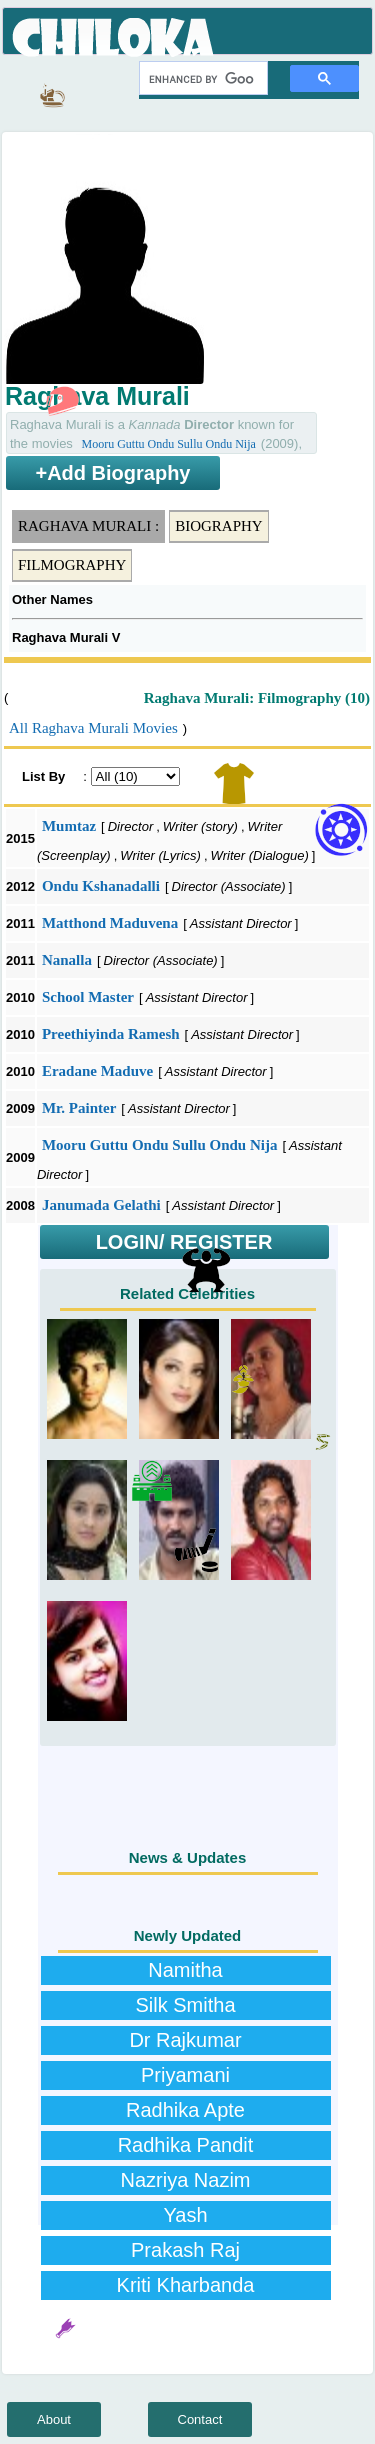 The image size is (375, 2444). Describe the element at coordinates (62, 401) in the screenshot. I see `select motorcycle helmet gear` at that location.